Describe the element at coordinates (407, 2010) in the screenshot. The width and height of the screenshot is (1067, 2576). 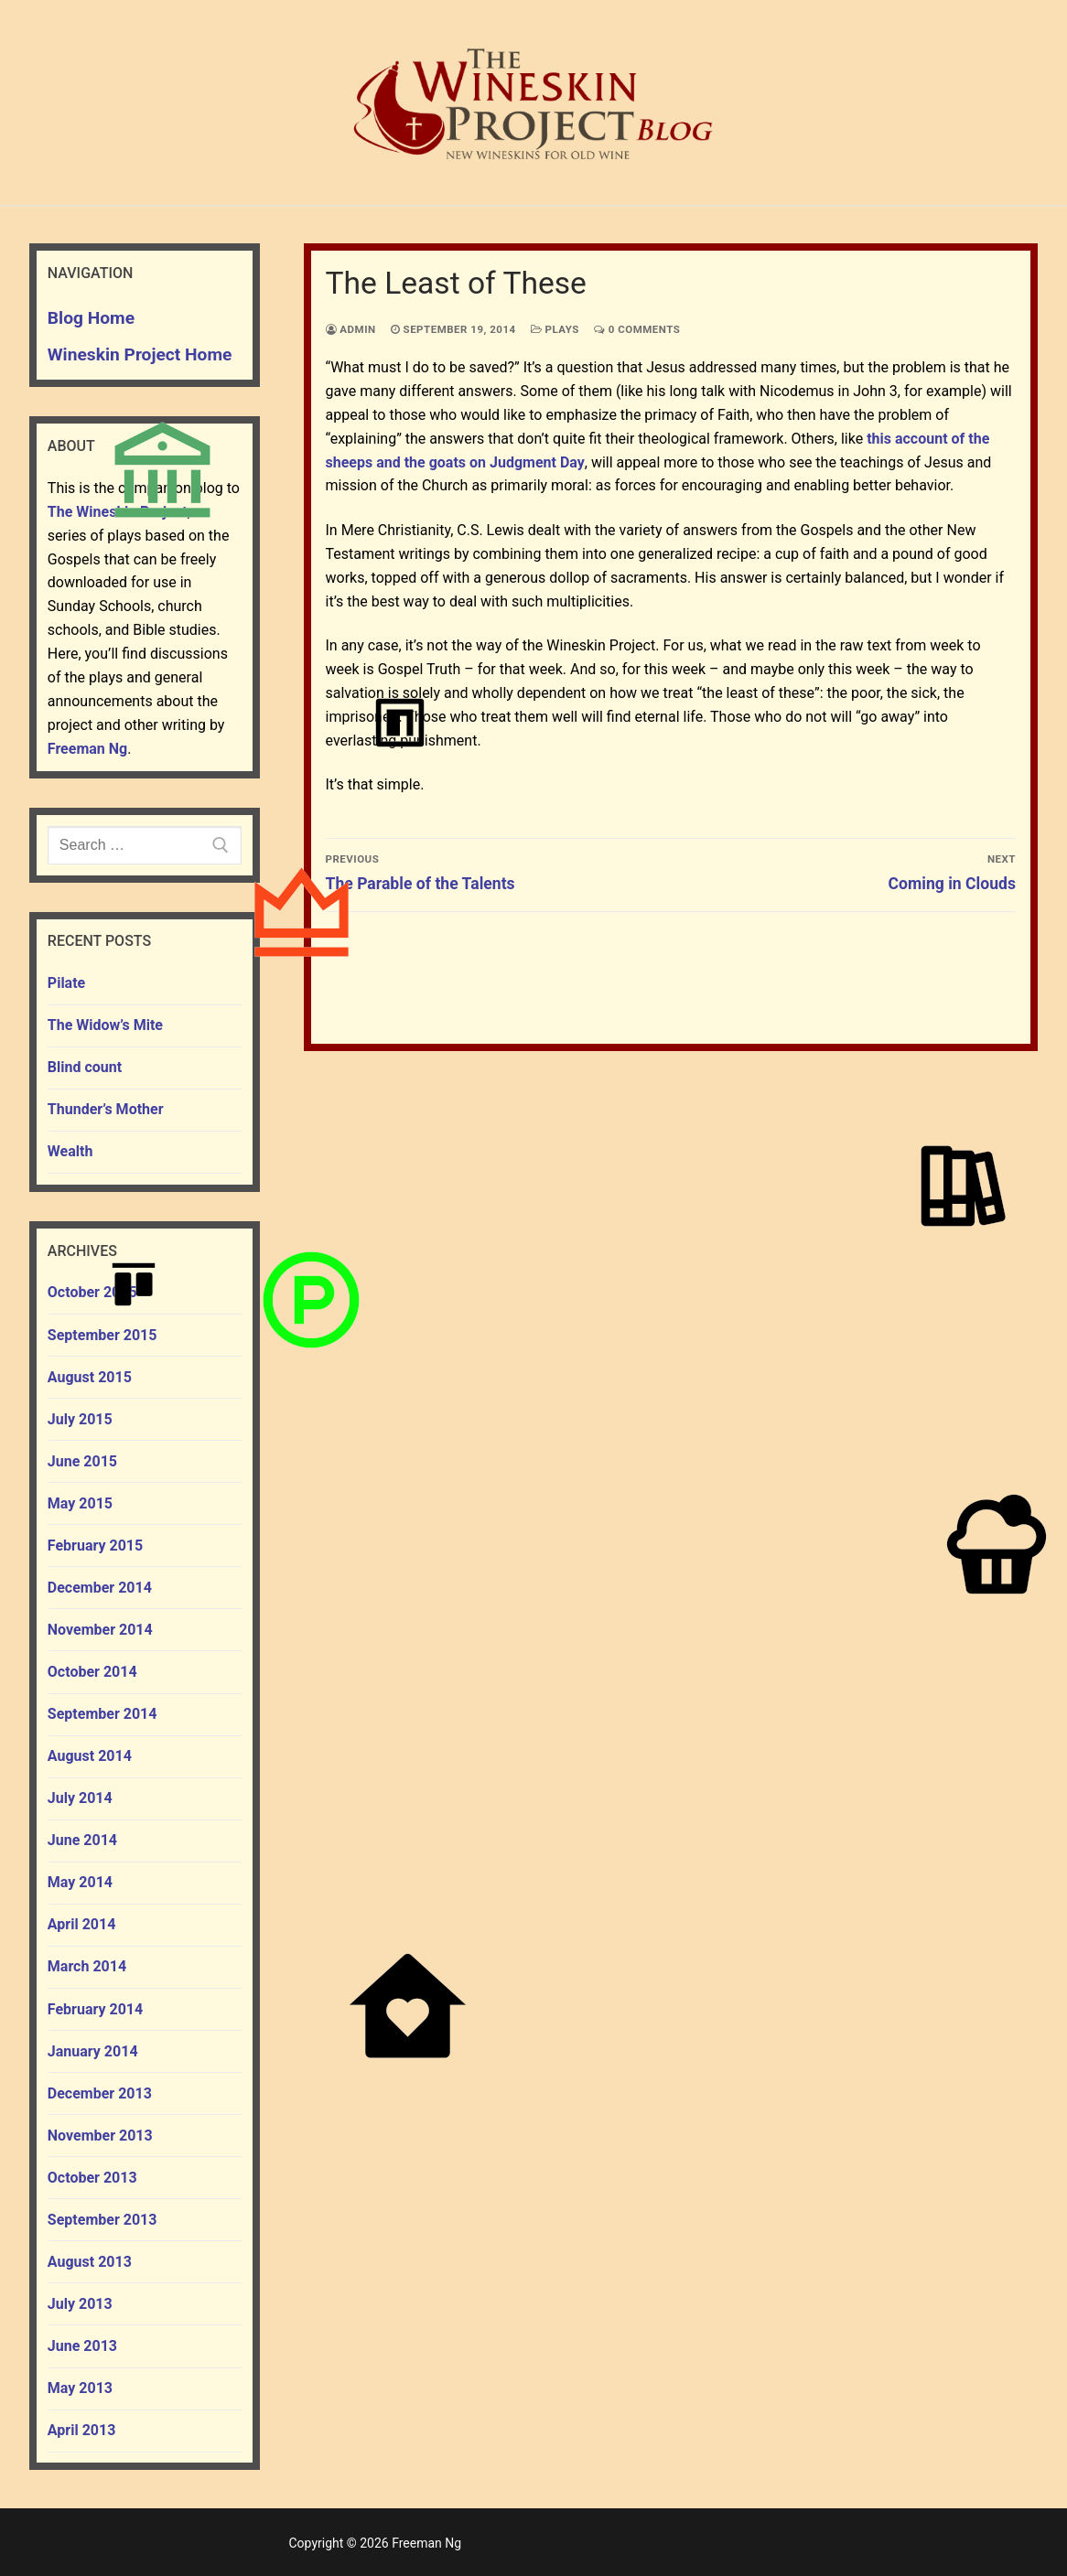
I see `access your favorite or loved home` at that location.